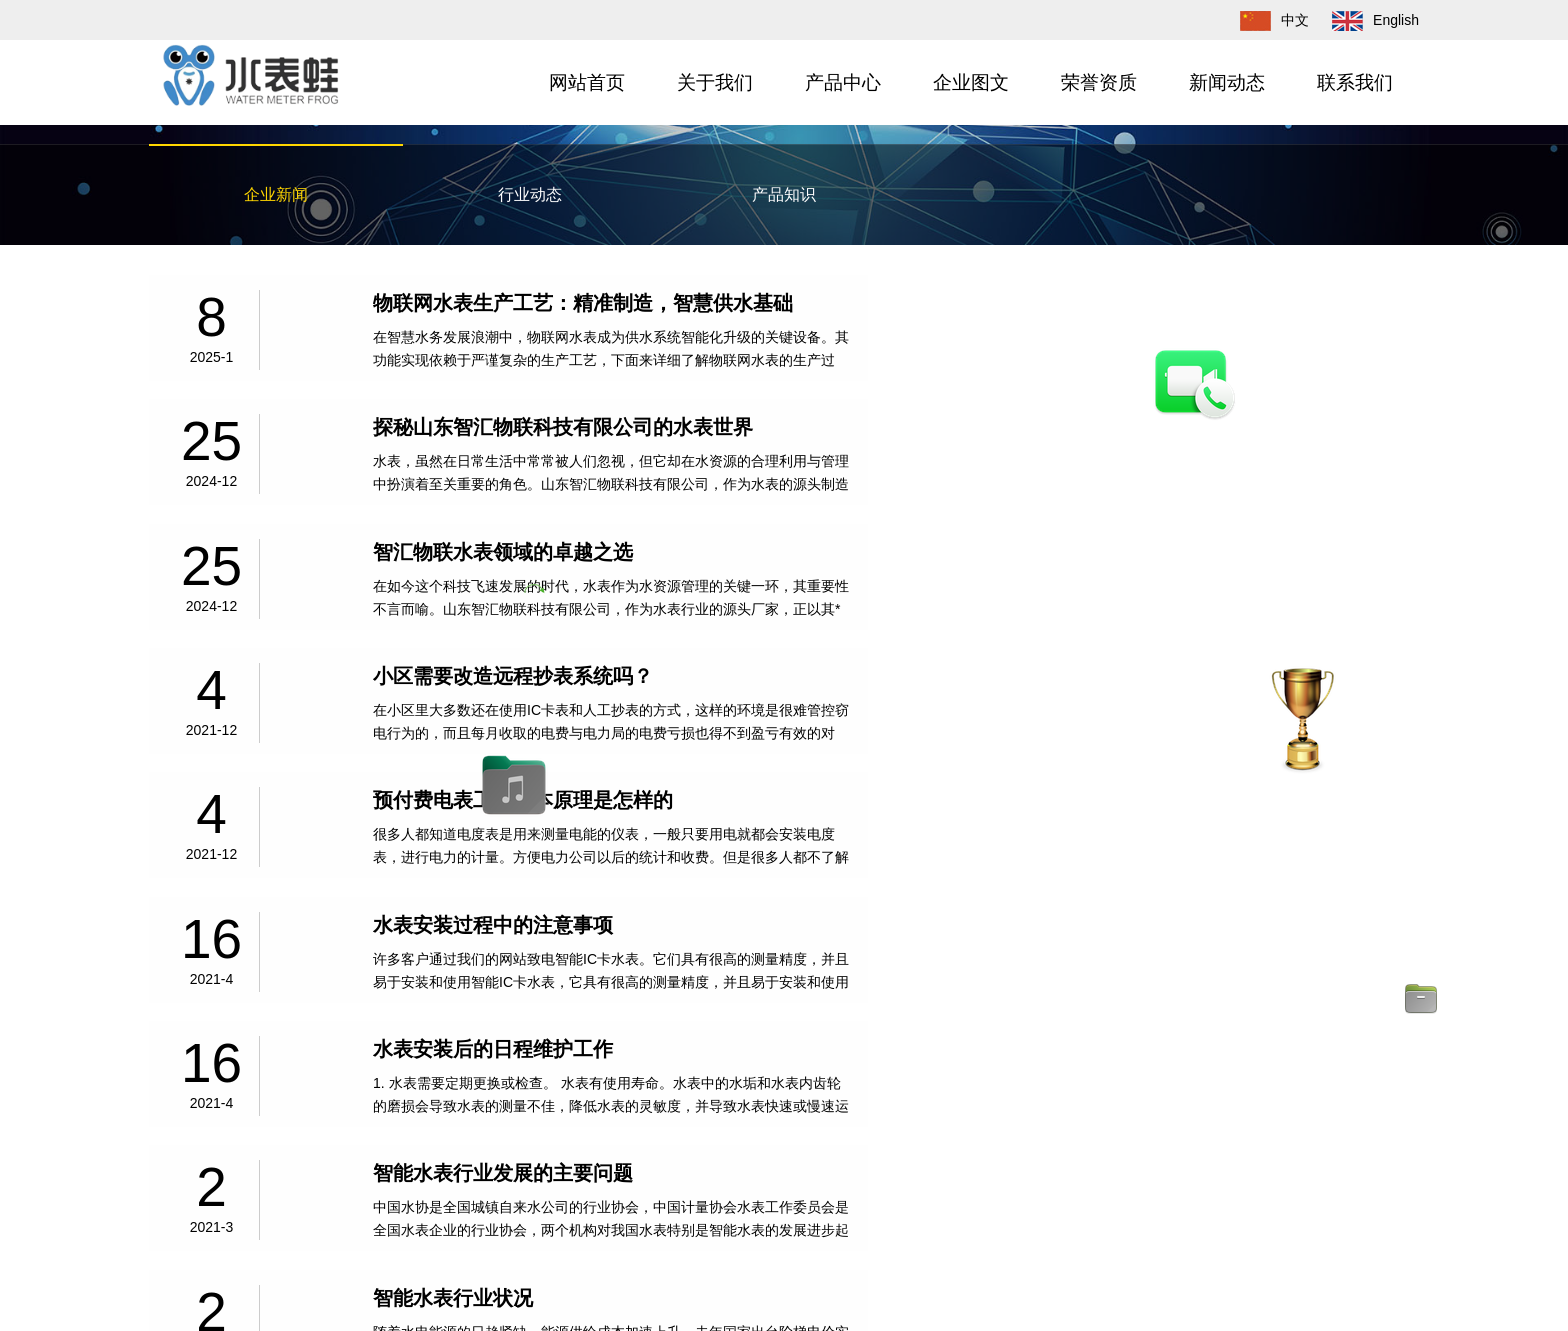  I want to click on indicates third place or bronze-tier achievement, so click(1306, 719).